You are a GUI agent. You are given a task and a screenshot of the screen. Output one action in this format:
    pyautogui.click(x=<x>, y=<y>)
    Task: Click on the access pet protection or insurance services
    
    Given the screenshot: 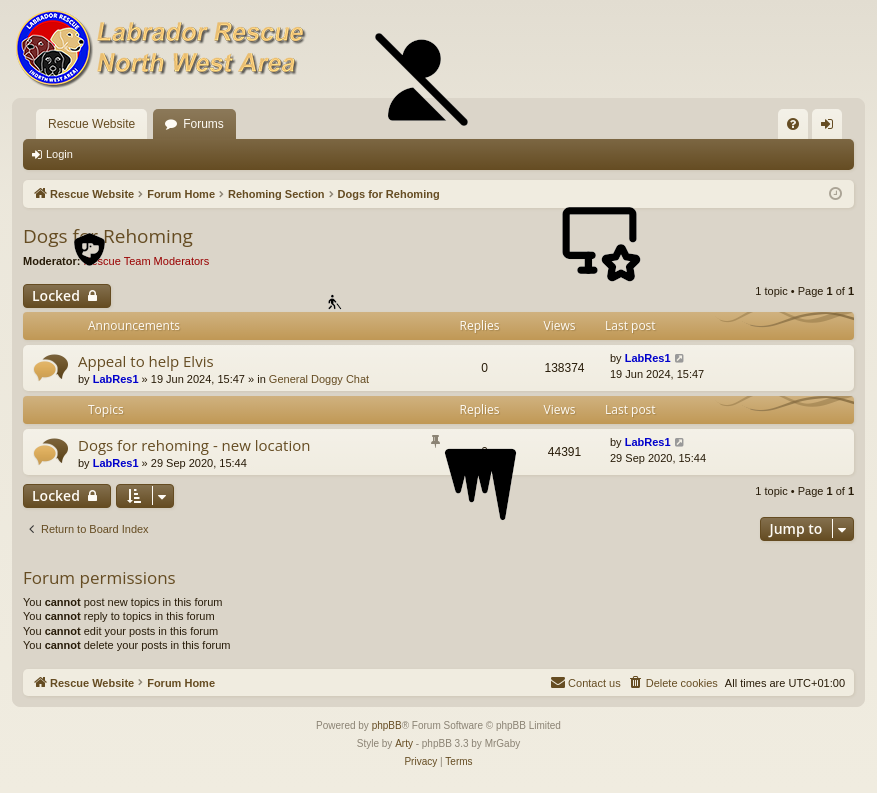 What is the action you would take?
    pyautogui.click(x=89, y=249)
    